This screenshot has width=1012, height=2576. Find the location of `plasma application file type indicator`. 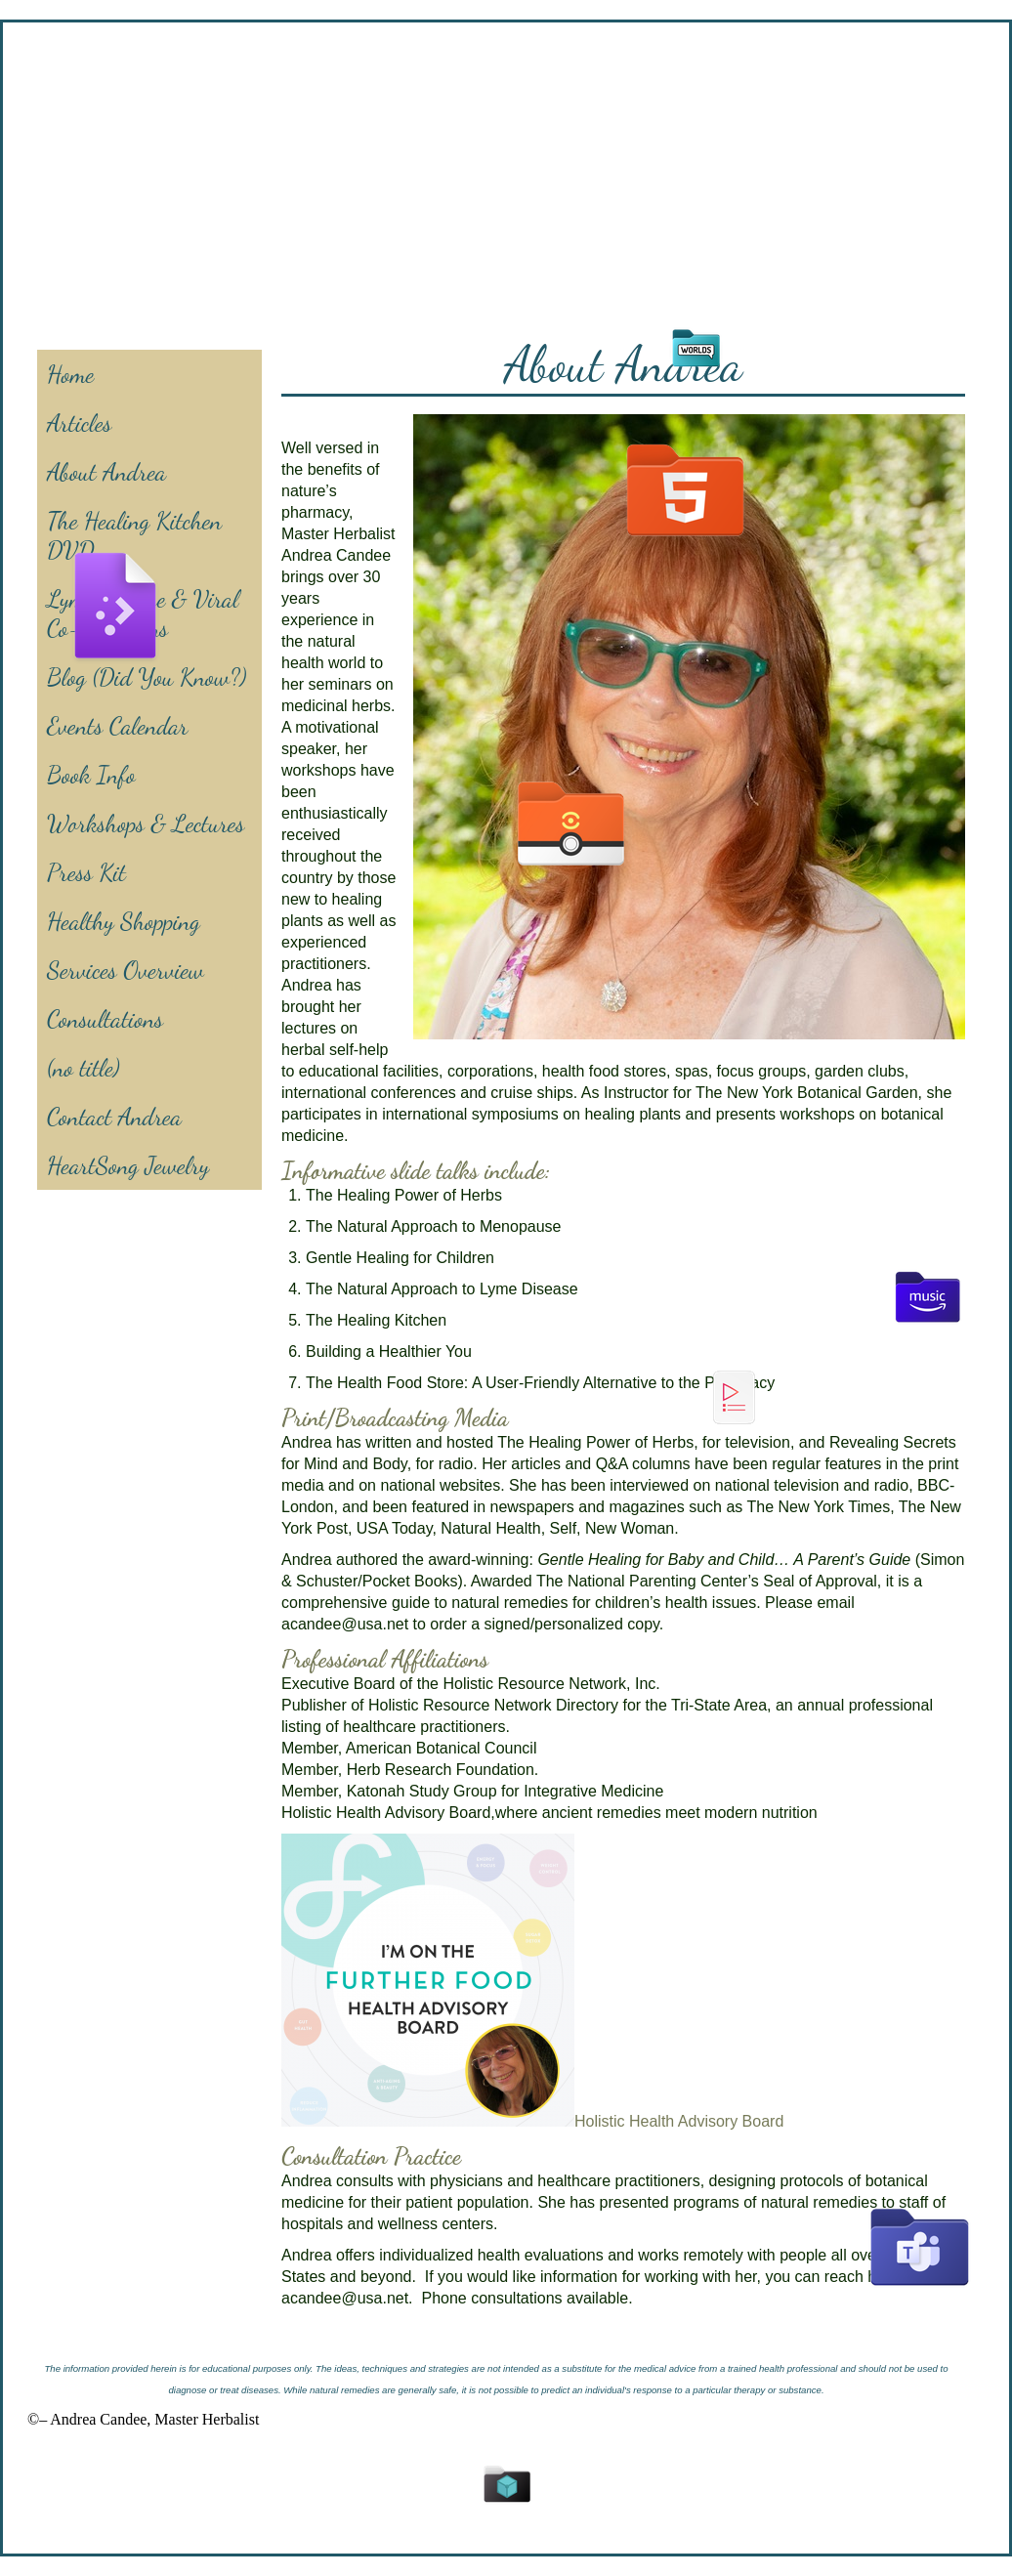

plasma application file type indicator is located at coordinates (115, 608).